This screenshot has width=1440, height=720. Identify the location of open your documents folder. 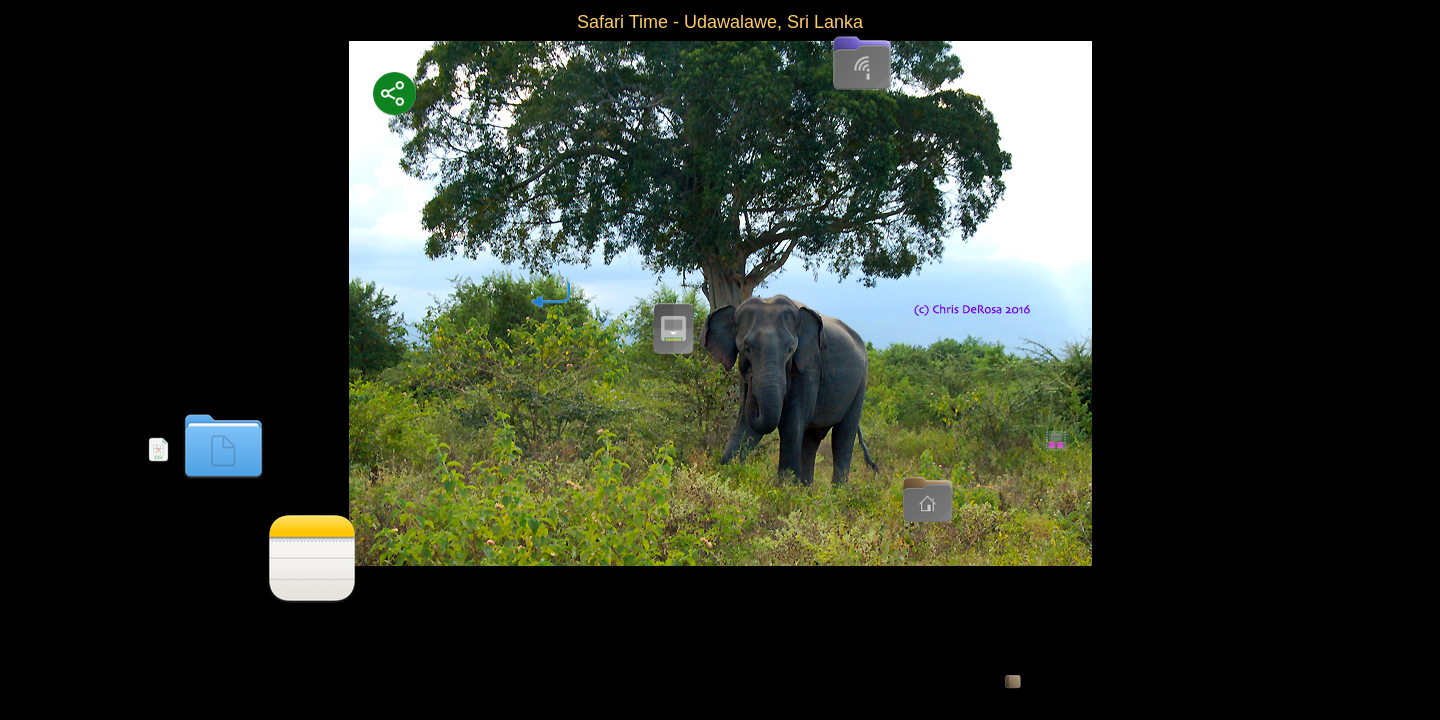
(223, 445).